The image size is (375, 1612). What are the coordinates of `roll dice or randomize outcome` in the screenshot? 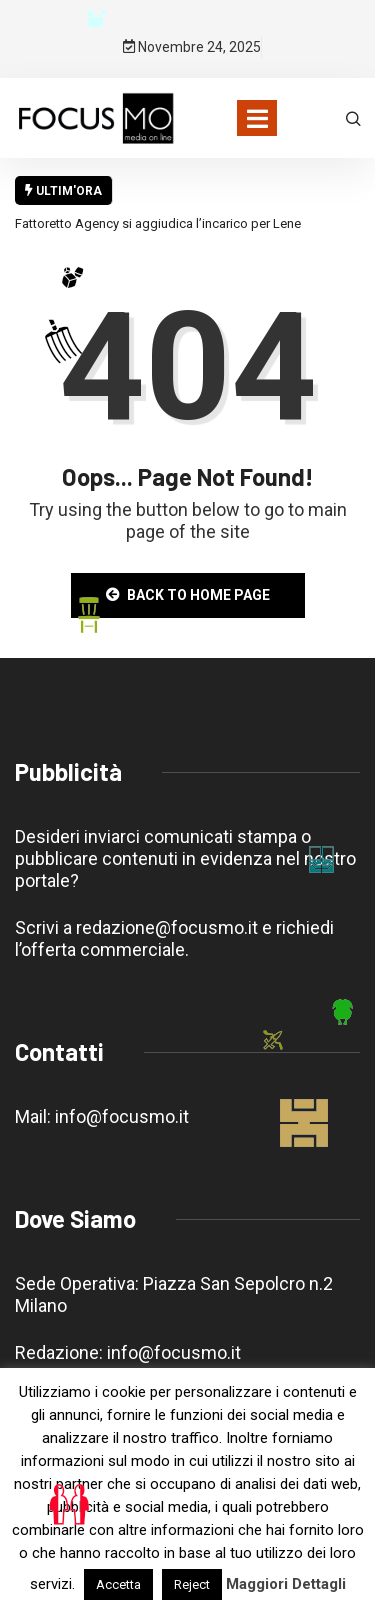 It's located at (72, 277).